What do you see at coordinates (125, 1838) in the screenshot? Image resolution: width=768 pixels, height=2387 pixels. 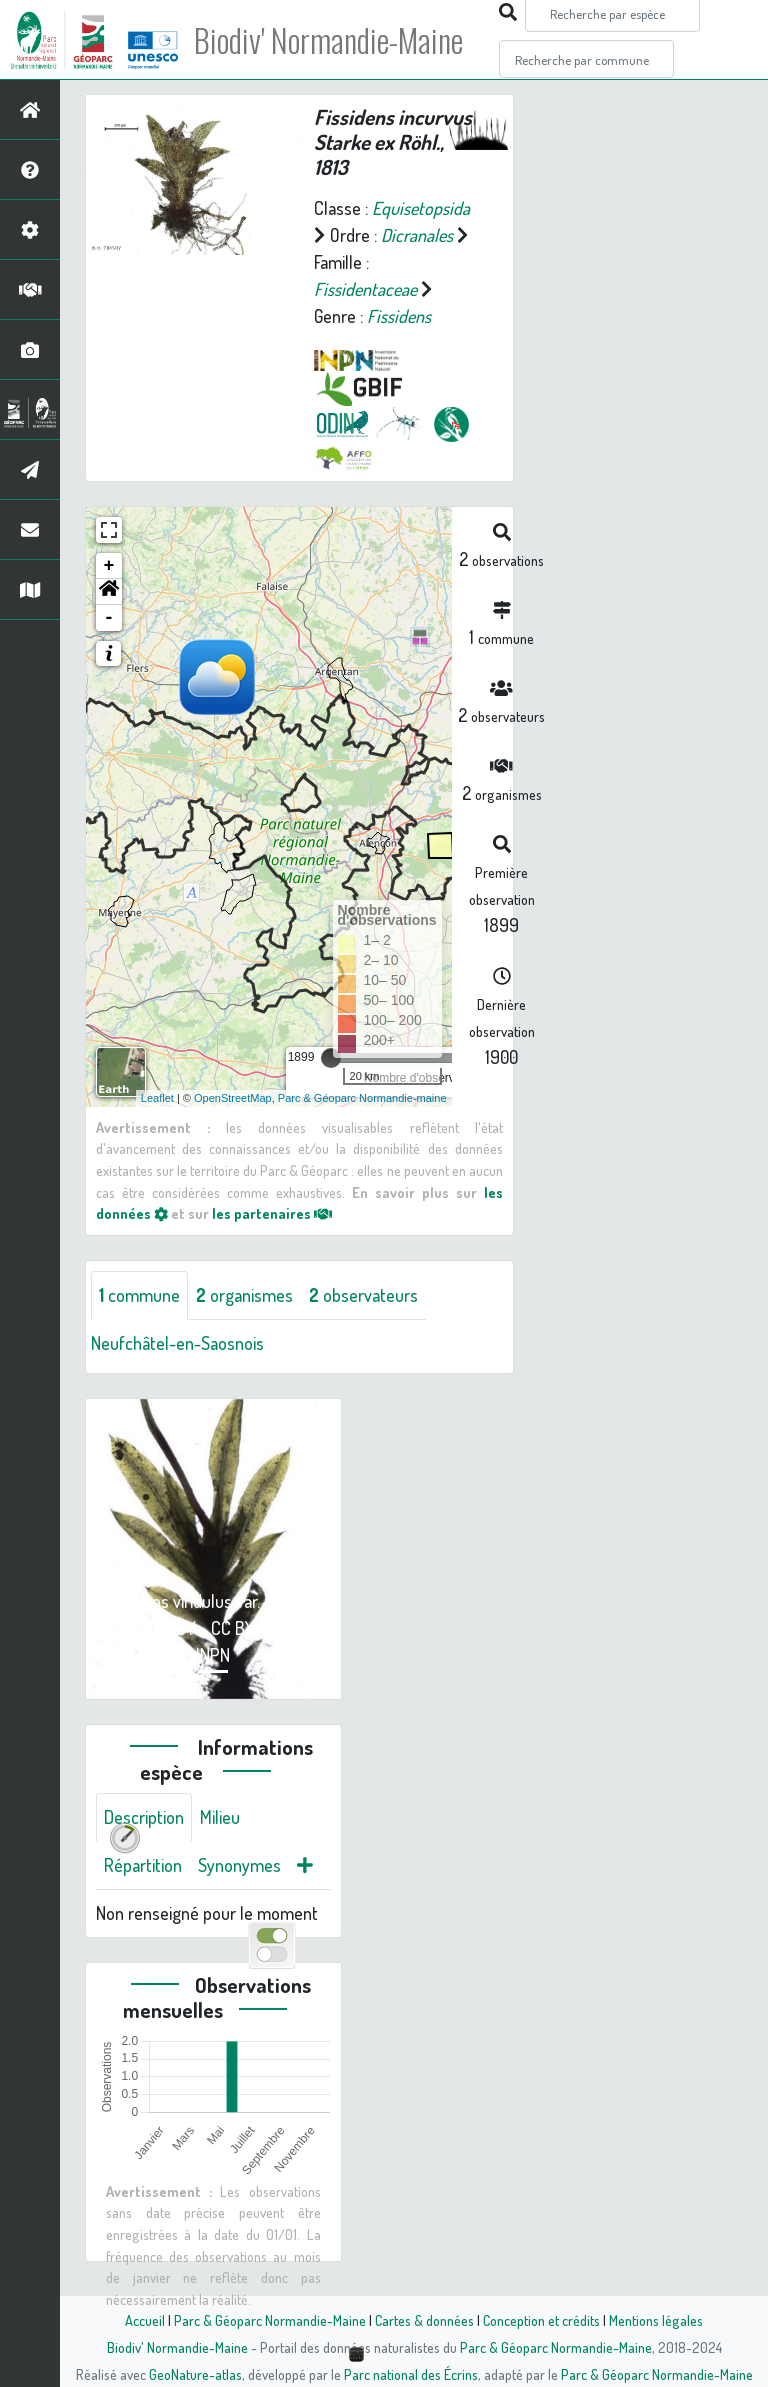 I see `open sysprof system profiler` at bounding box center [125, 1838].